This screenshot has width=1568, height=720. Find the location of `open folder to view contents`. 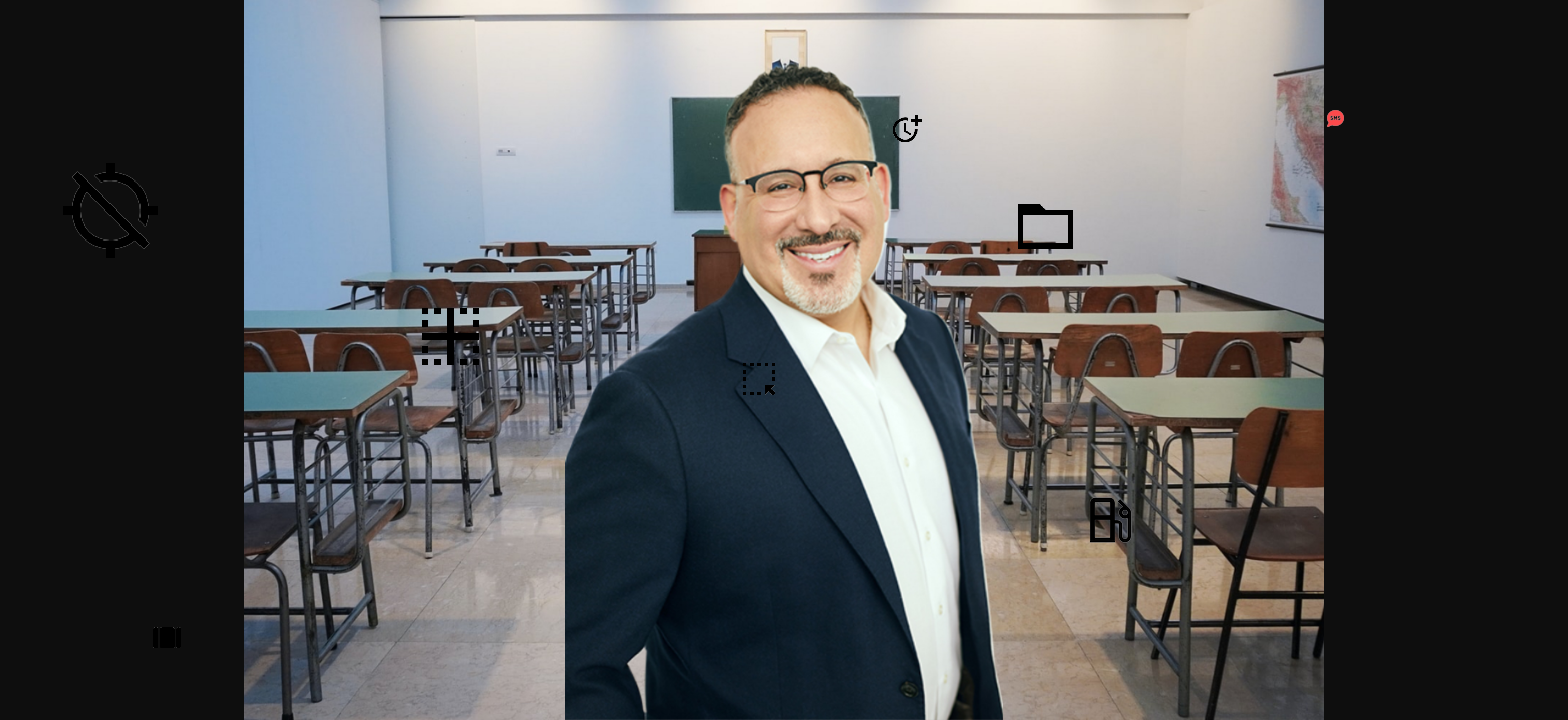

open folder to view contents is located at coordinates (1045, 226).